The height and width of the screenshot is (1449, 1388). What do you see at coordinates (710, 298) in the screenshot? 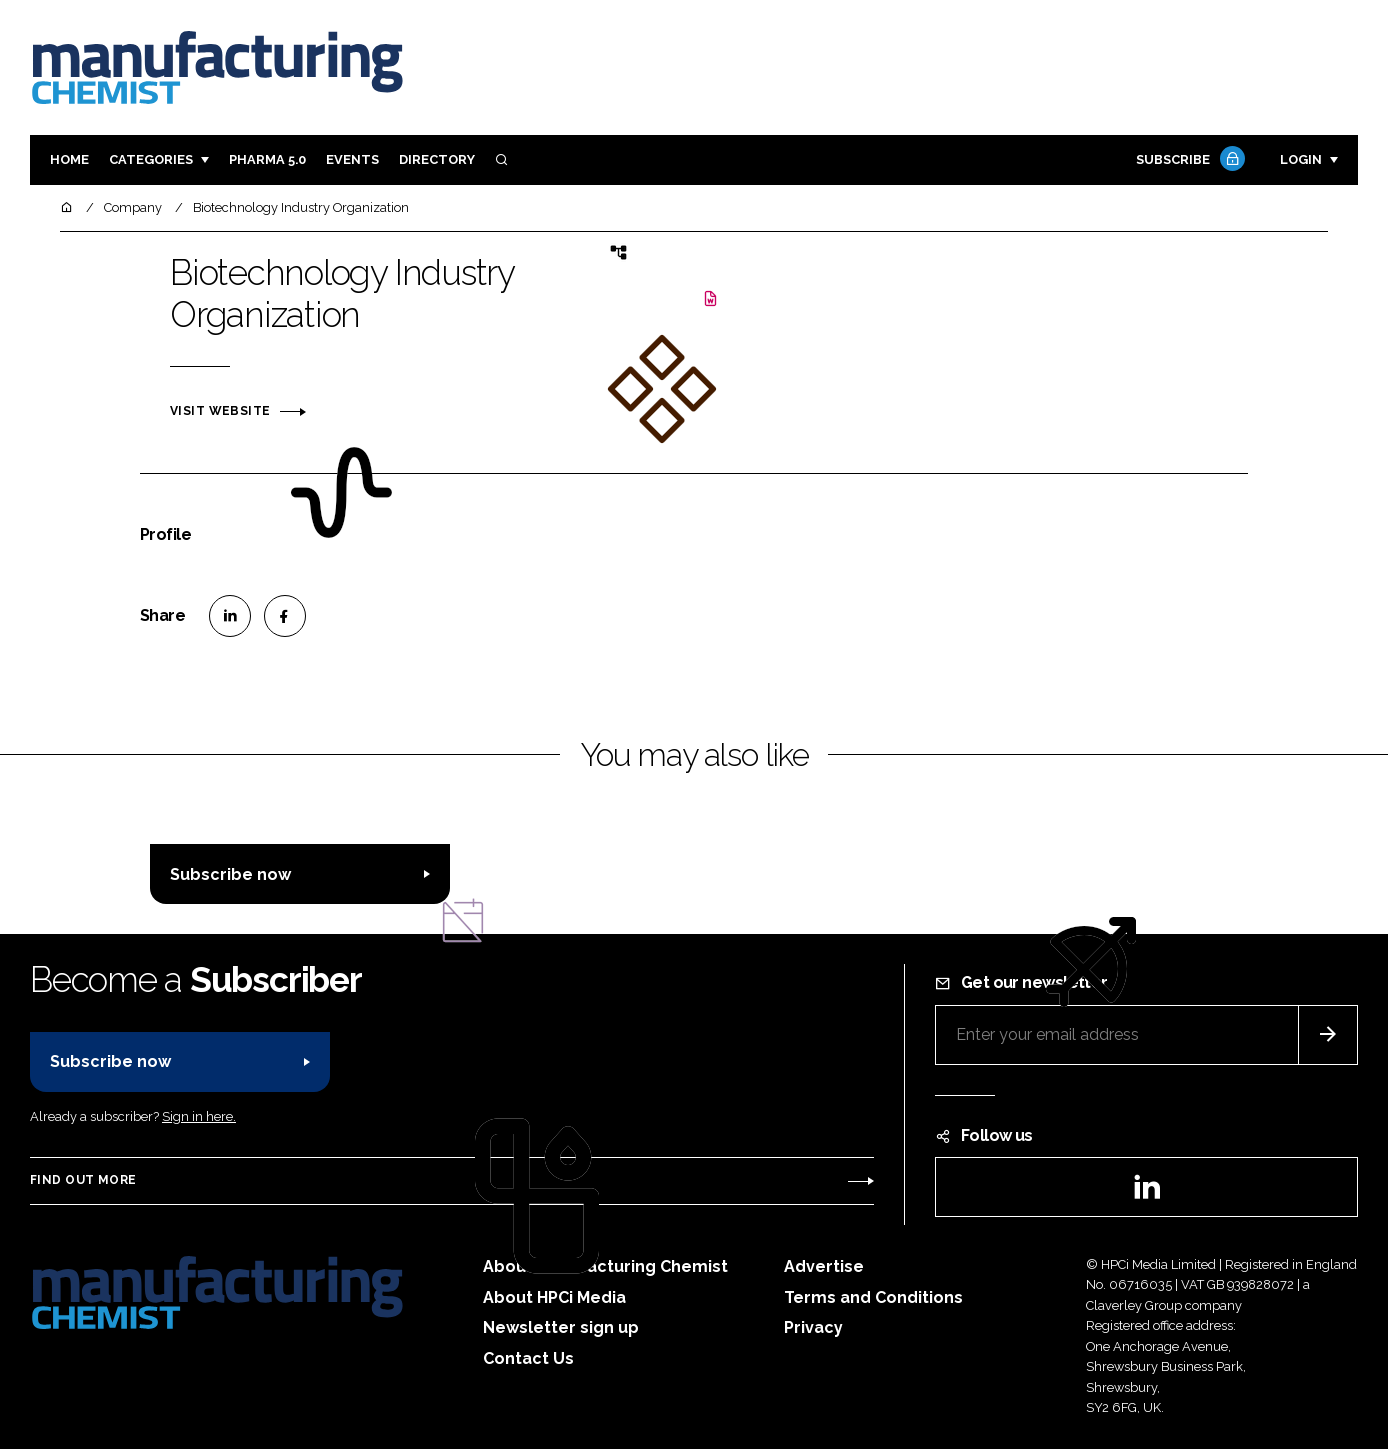
I see `open a Microsoft Word document` at bounding box center [710, 298].